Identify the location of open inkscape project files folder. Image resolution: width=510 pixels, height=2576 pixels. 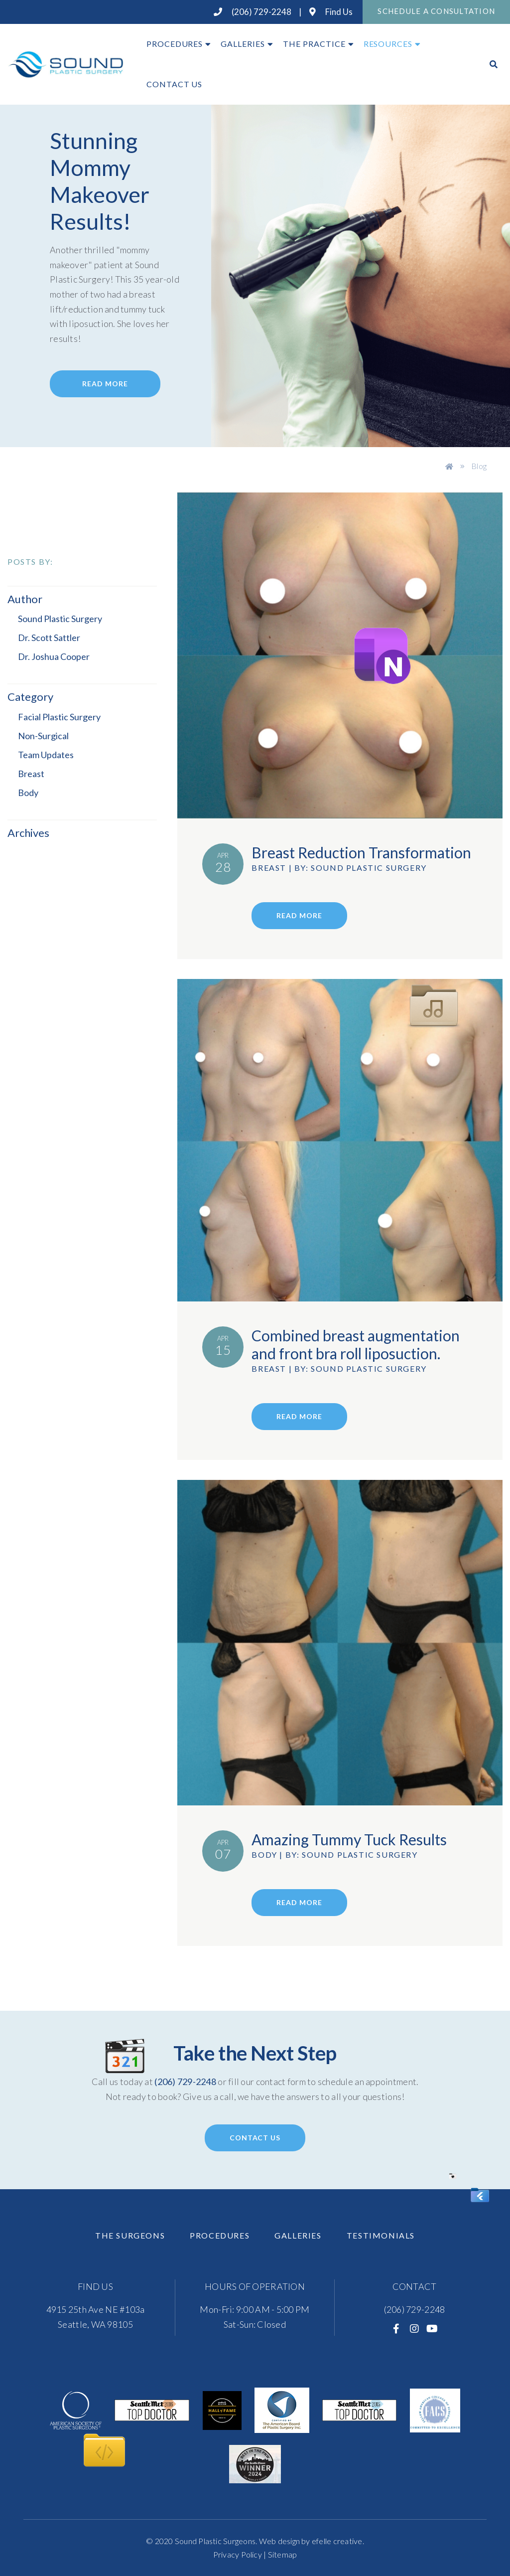
(453, 2176).